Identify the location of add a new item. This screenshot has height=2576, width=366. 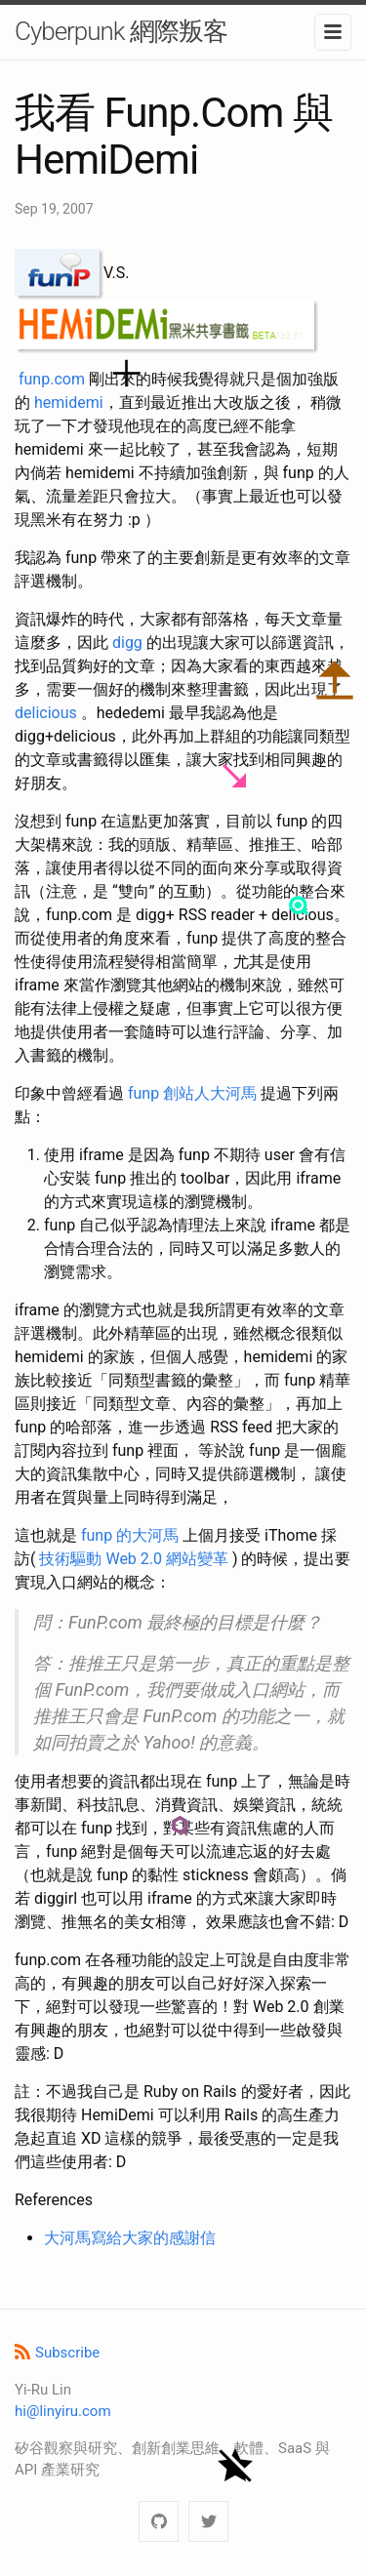
(126, 373).